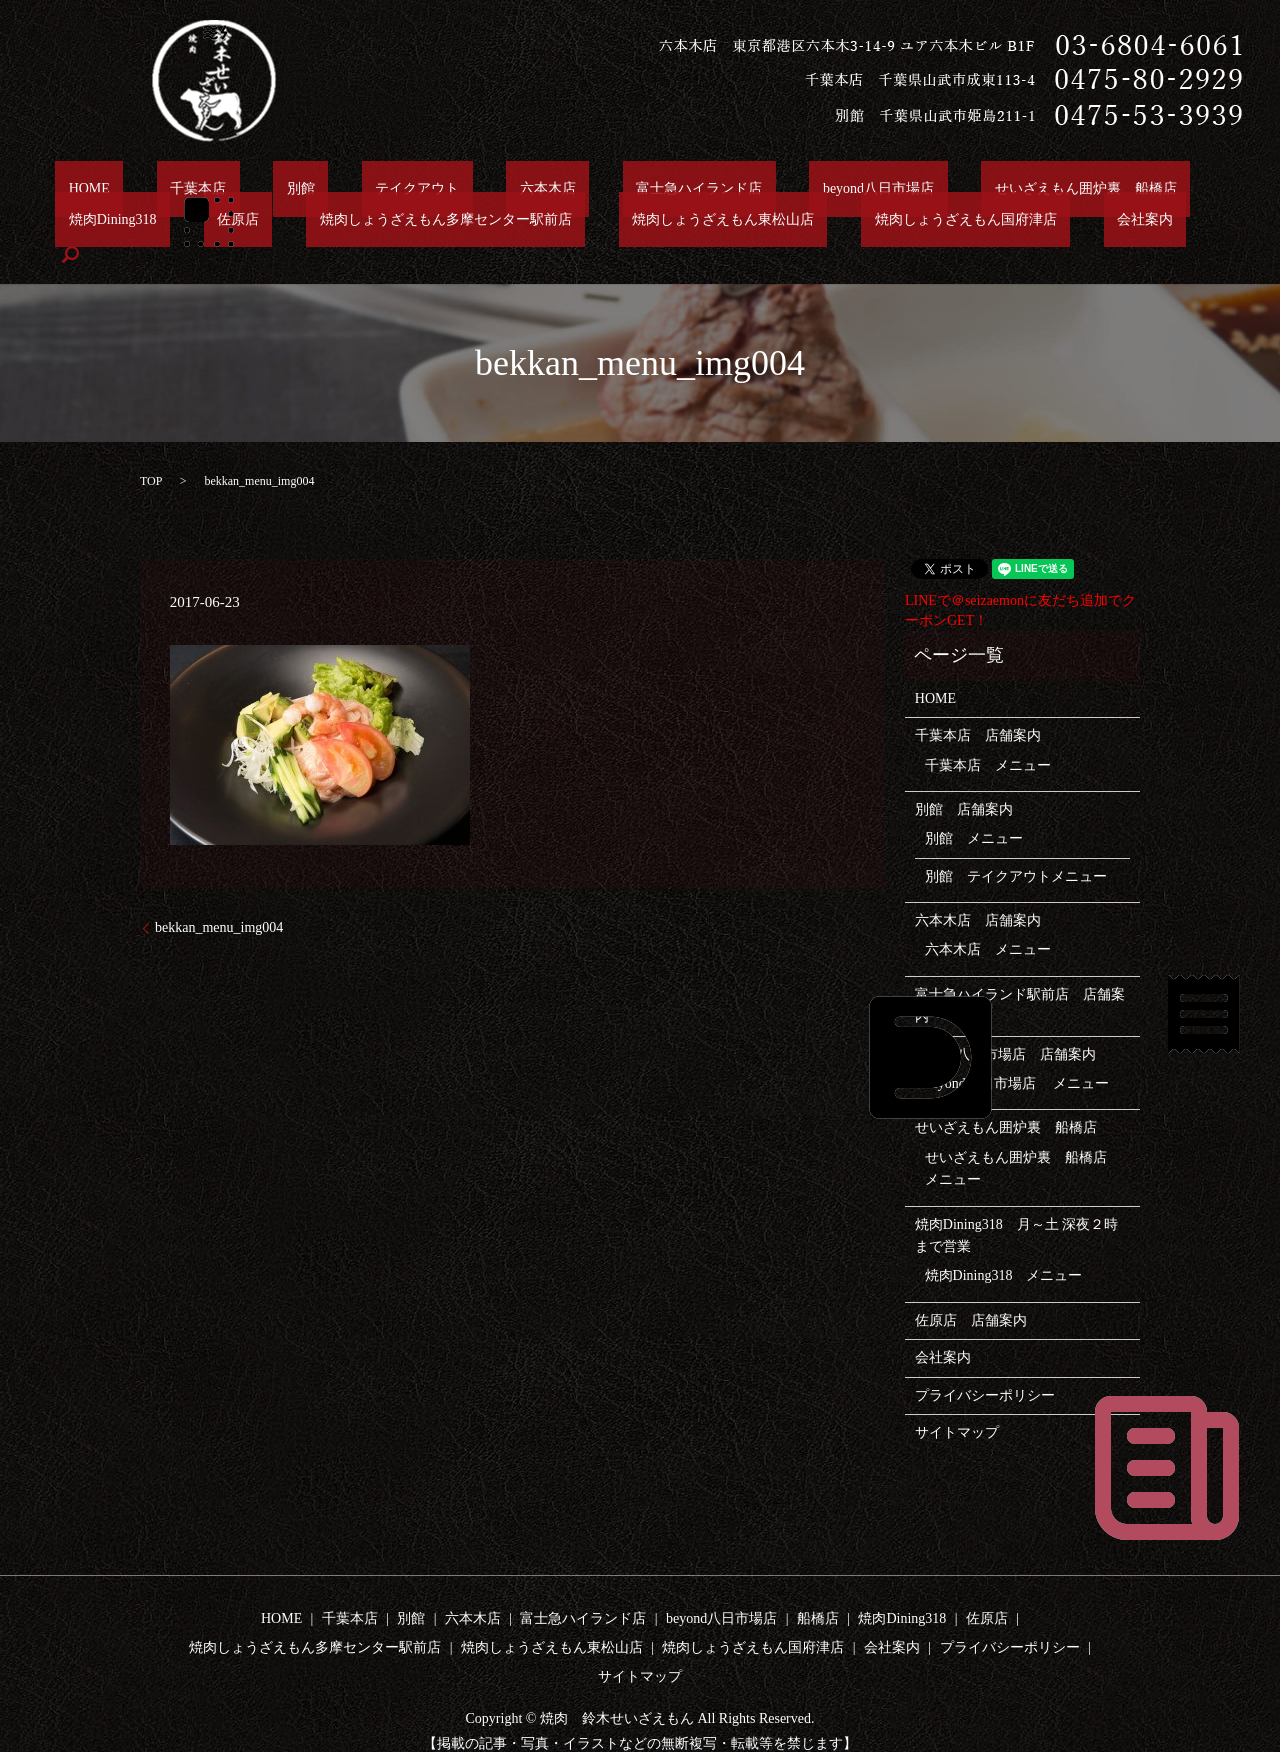  I want to click on view purchase receipt or transaction history, so click(1204, 1014).